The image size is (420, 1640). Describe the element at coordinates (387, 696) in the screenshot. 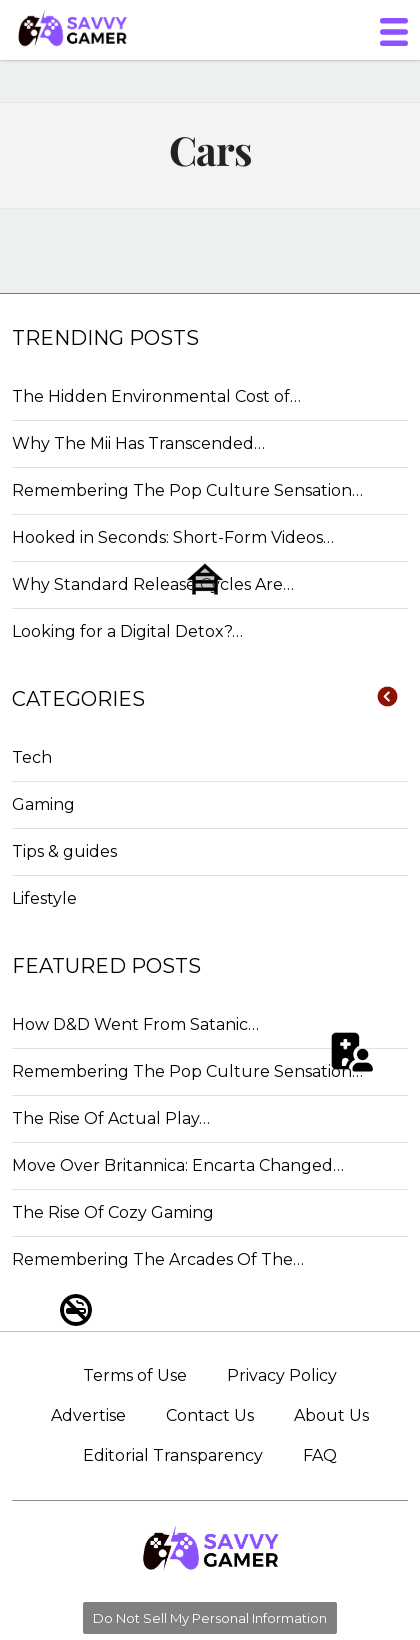

I see `go back to the previous screen` at that location.